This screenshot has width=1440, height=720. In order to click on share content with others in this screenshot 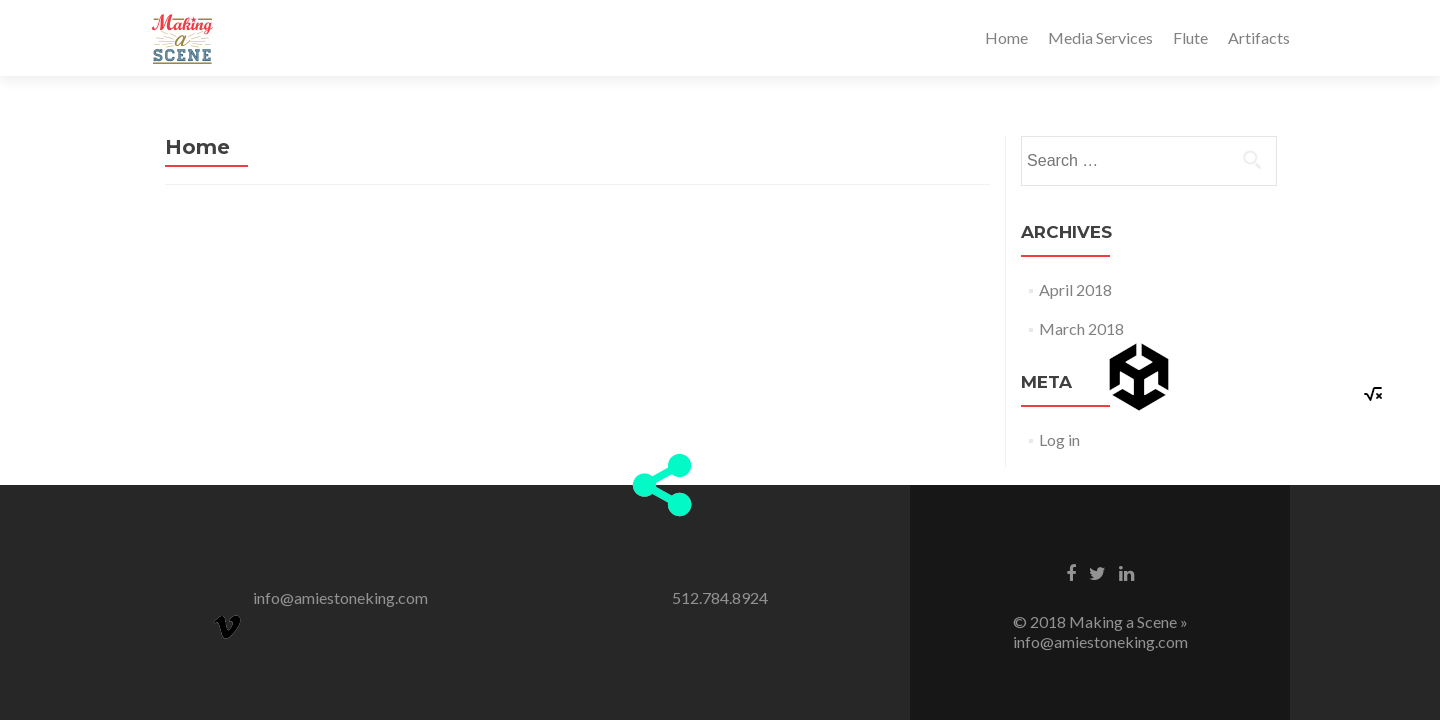, I will do `click(664, 485)`.